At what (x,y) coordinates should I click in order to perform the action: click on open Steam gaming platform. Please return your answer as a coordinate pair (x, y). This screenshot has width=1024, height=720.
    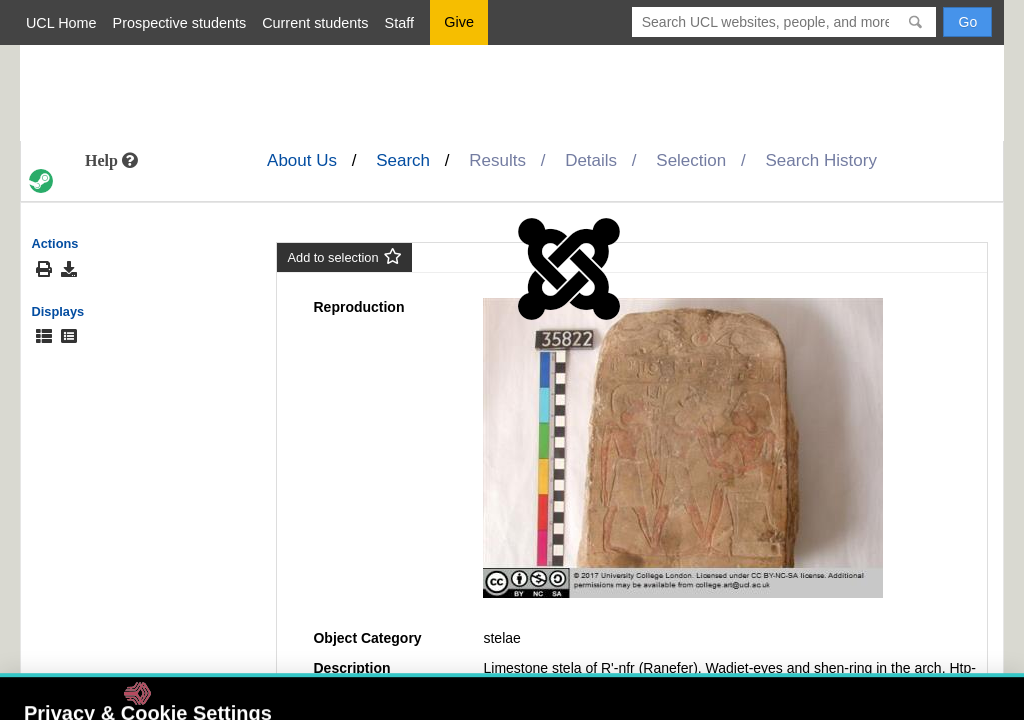
    Looking at the image, I should click on (41, 181).